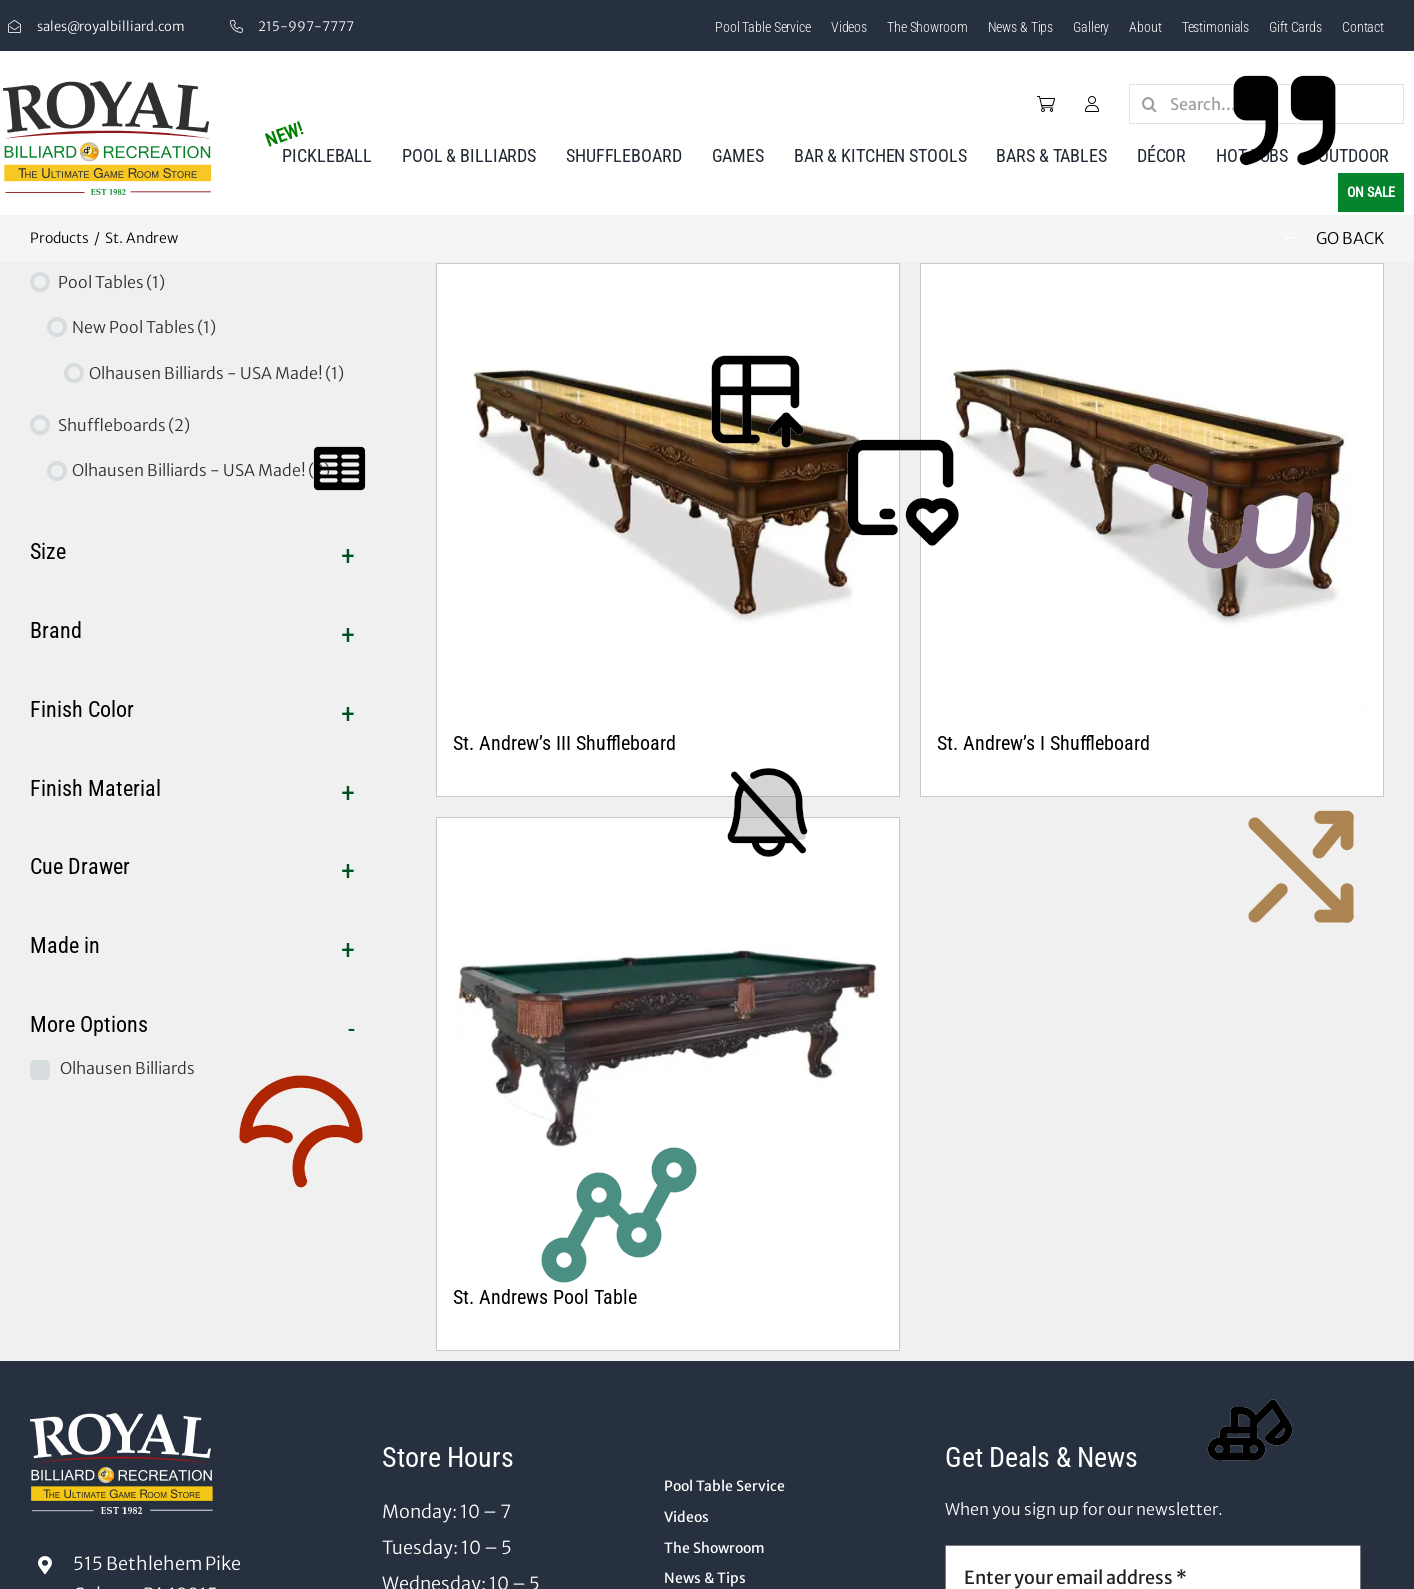 This screenshot has height=1589, width=1414. I want to click on open the Wish shopping app, so click(1230, 516).